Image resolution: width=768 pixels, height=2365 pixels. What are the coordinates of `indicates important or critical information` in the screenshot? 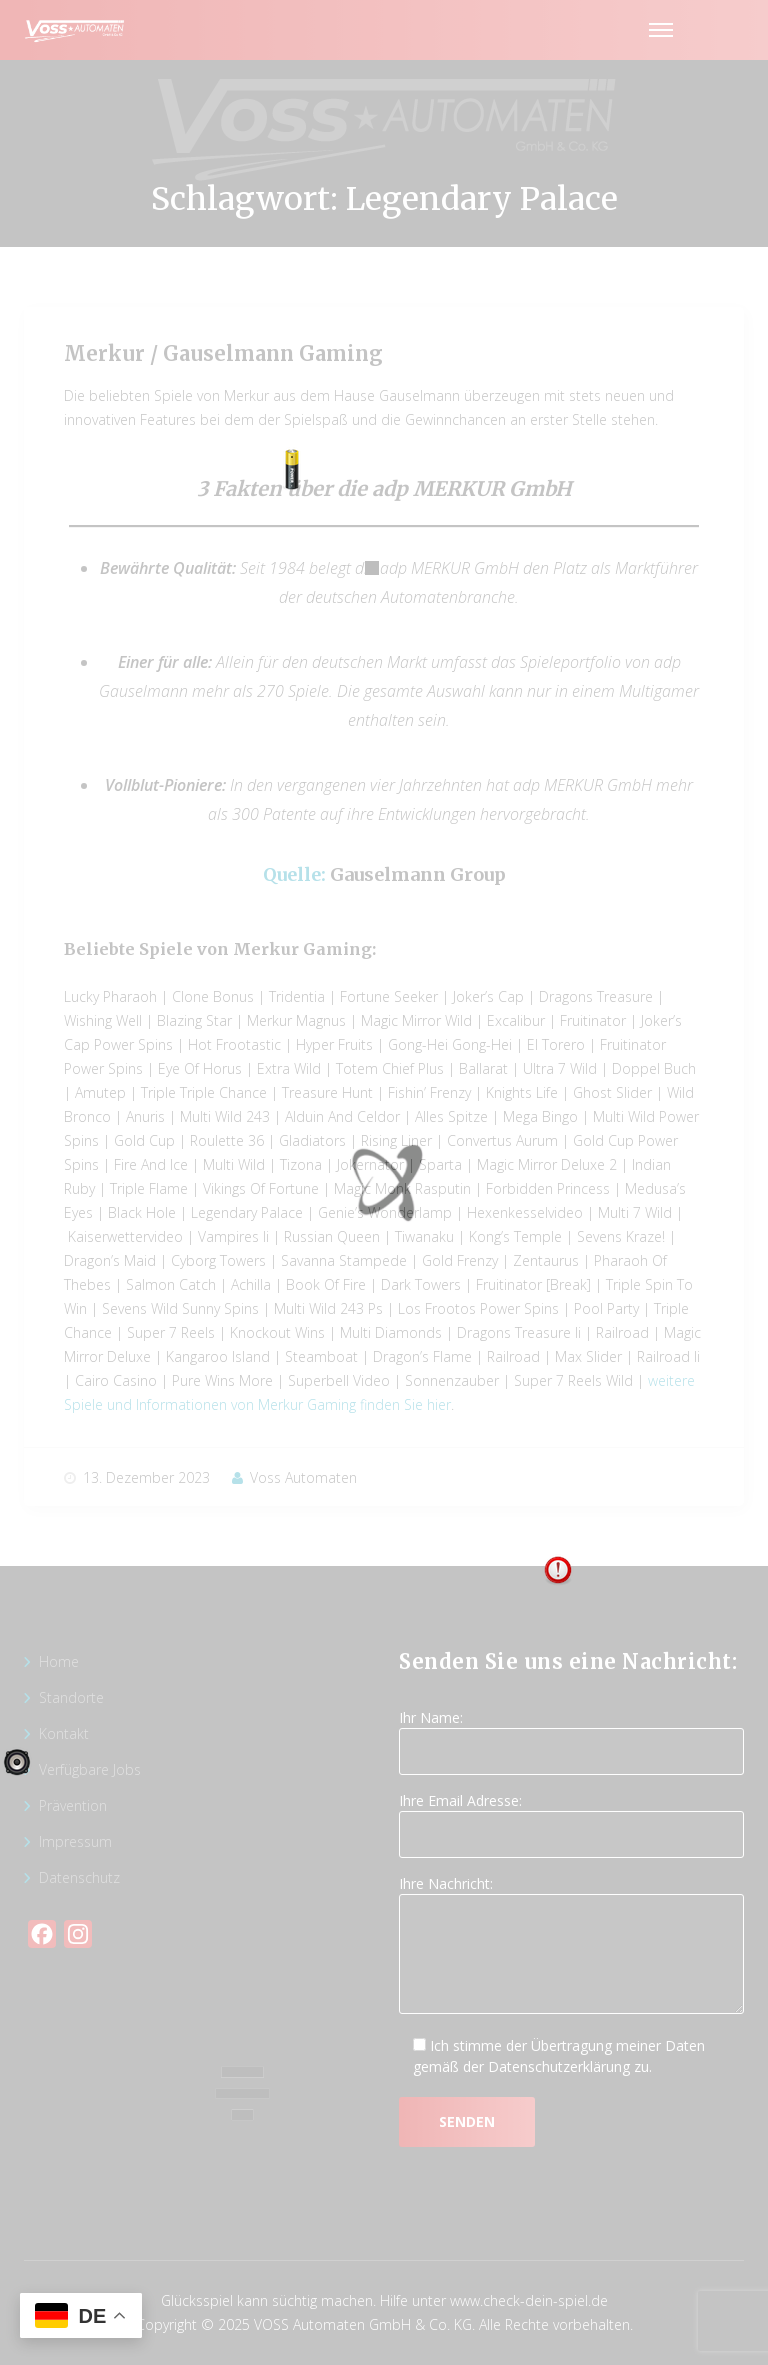 It's located at (558, 1570).